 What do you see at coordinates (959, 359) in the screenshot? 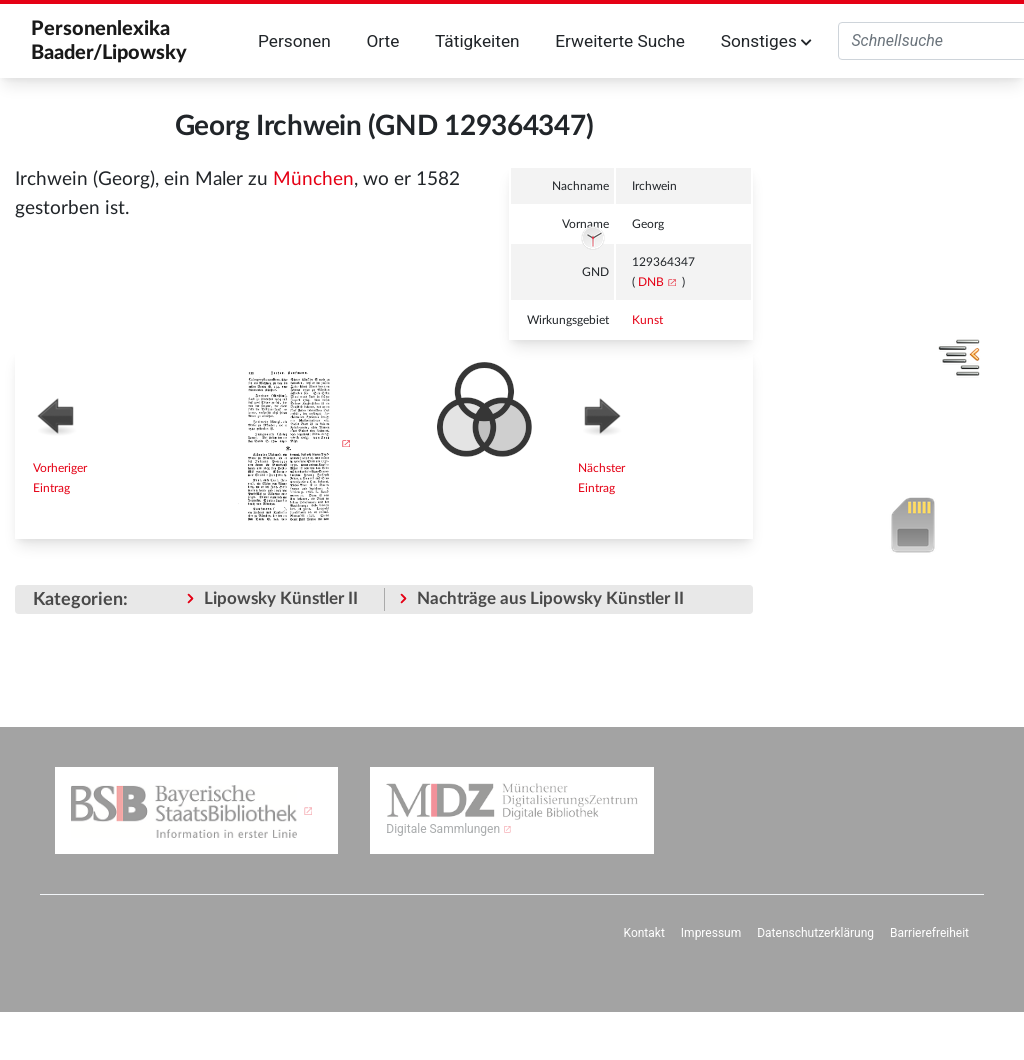
I see `increase text indentation` at bounding box center [959, 359].